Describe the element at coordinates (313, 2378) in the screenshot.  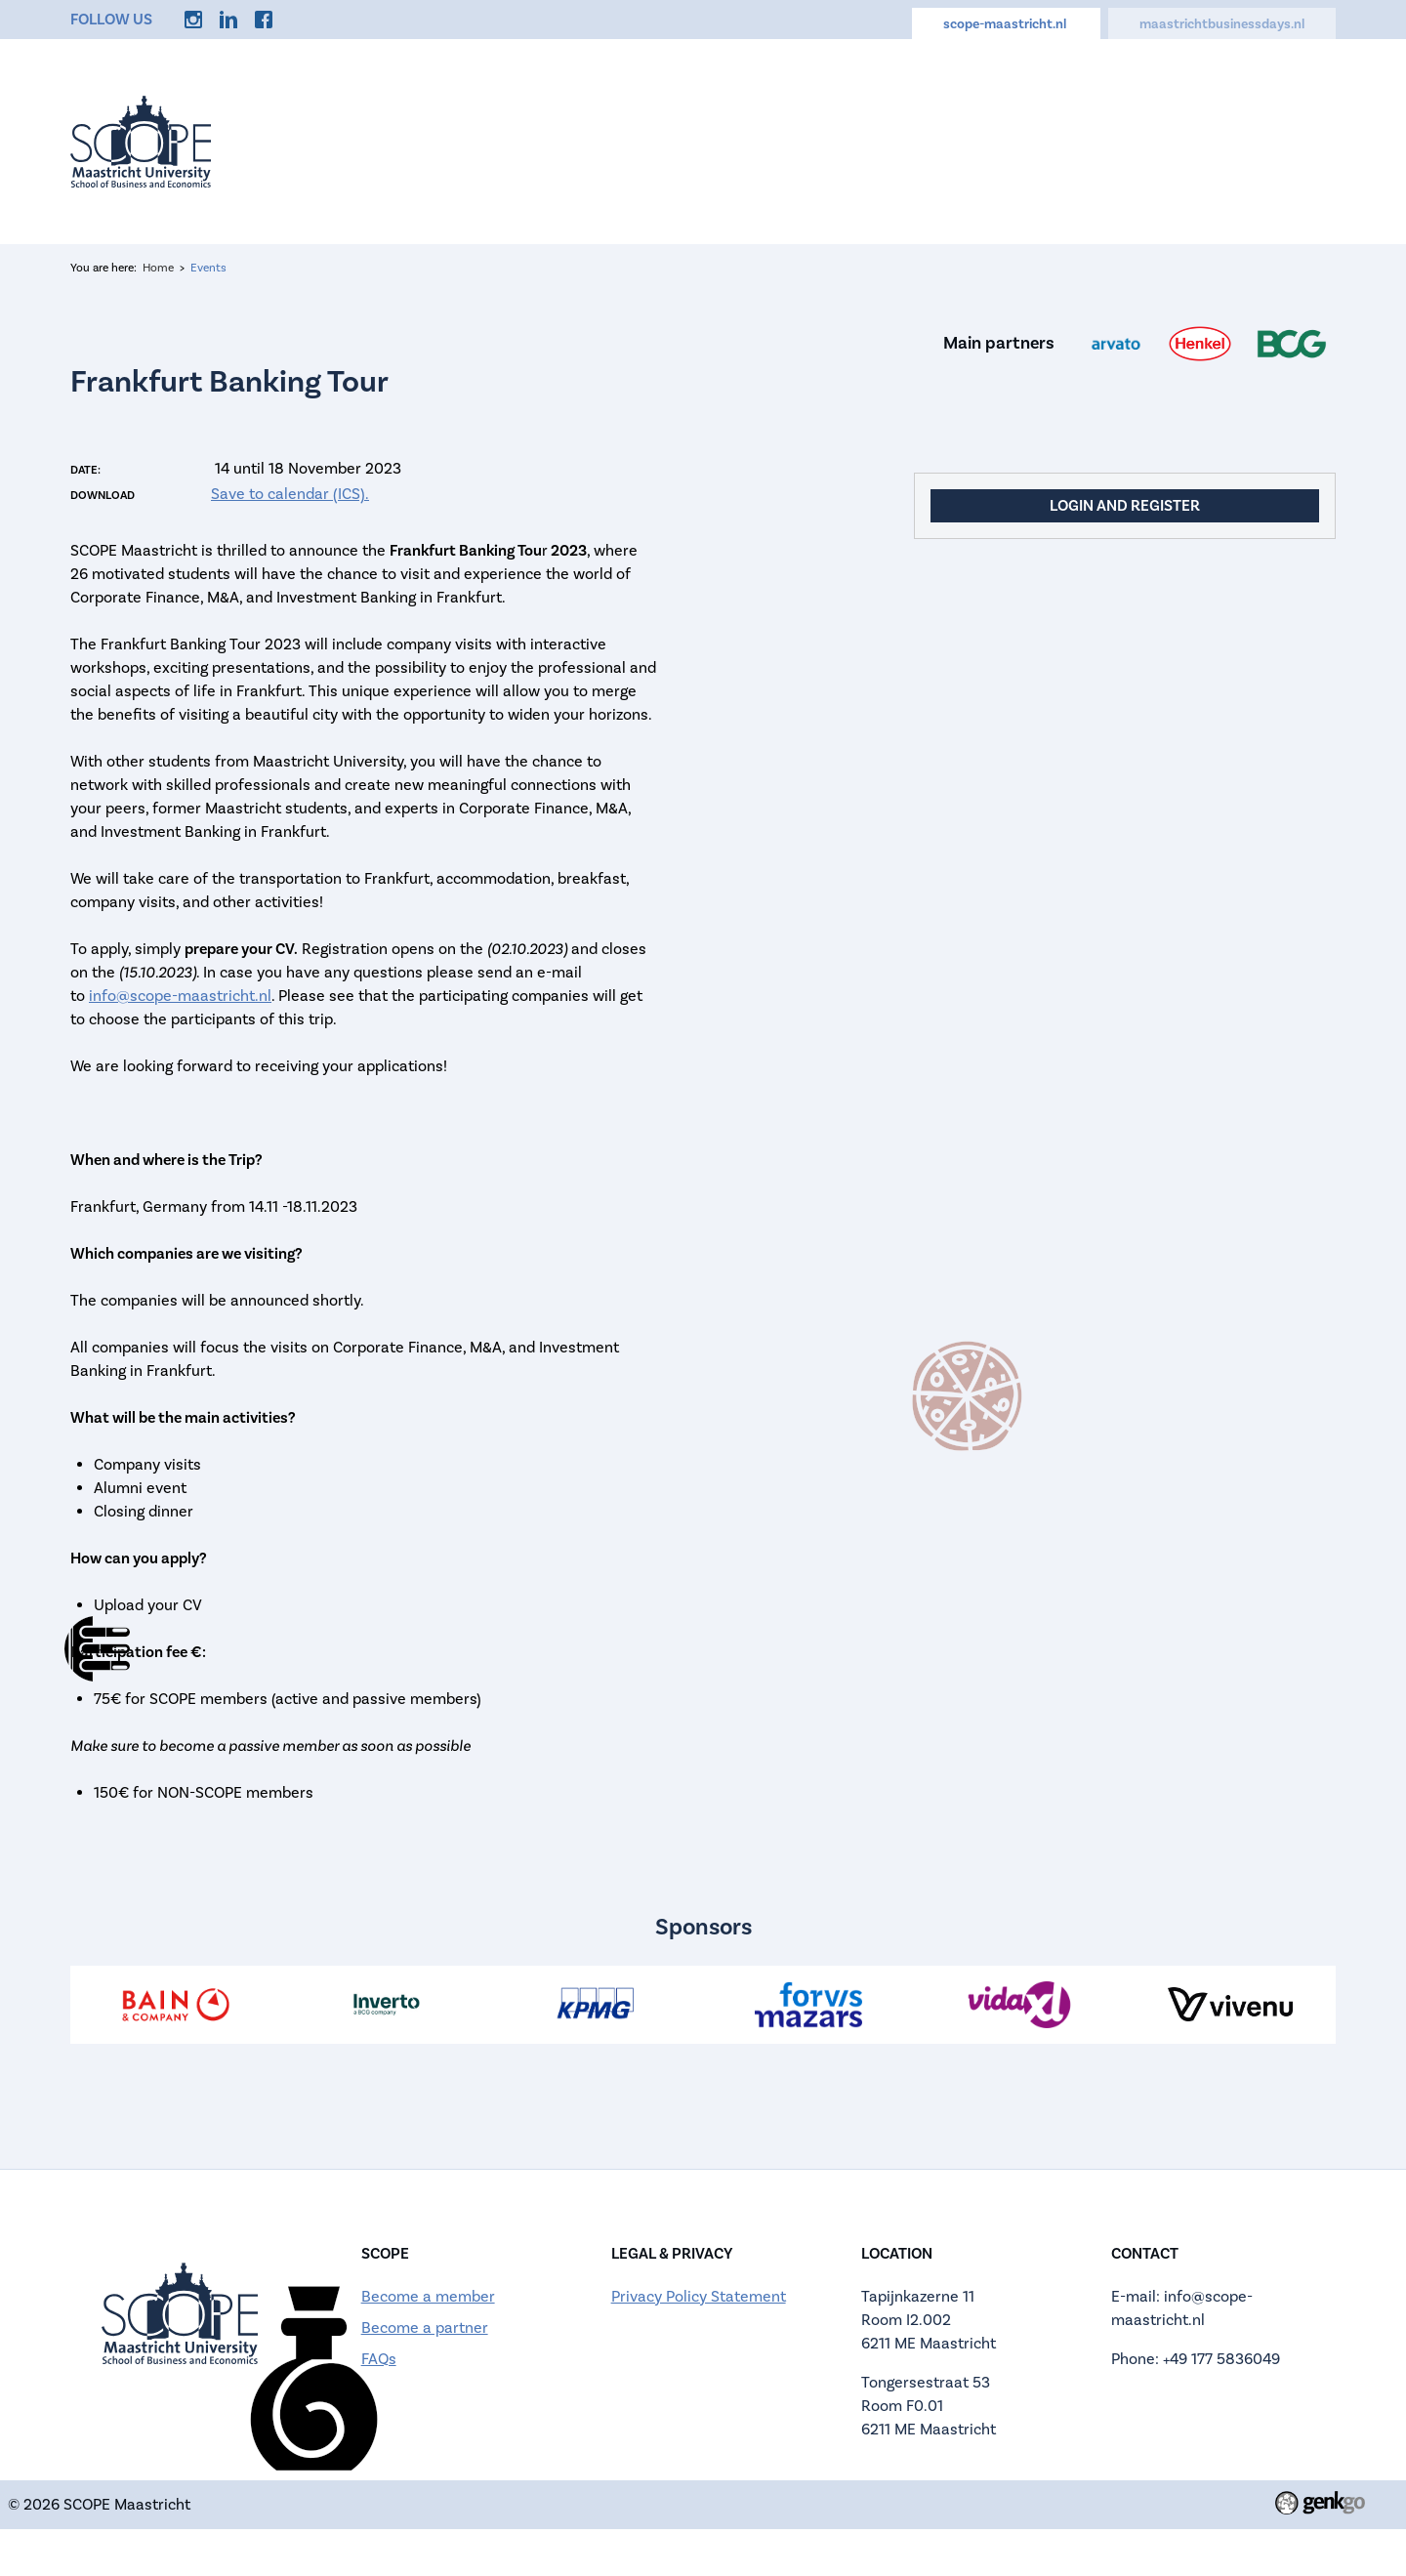
I see `access potion or elixir inventory` at that location.